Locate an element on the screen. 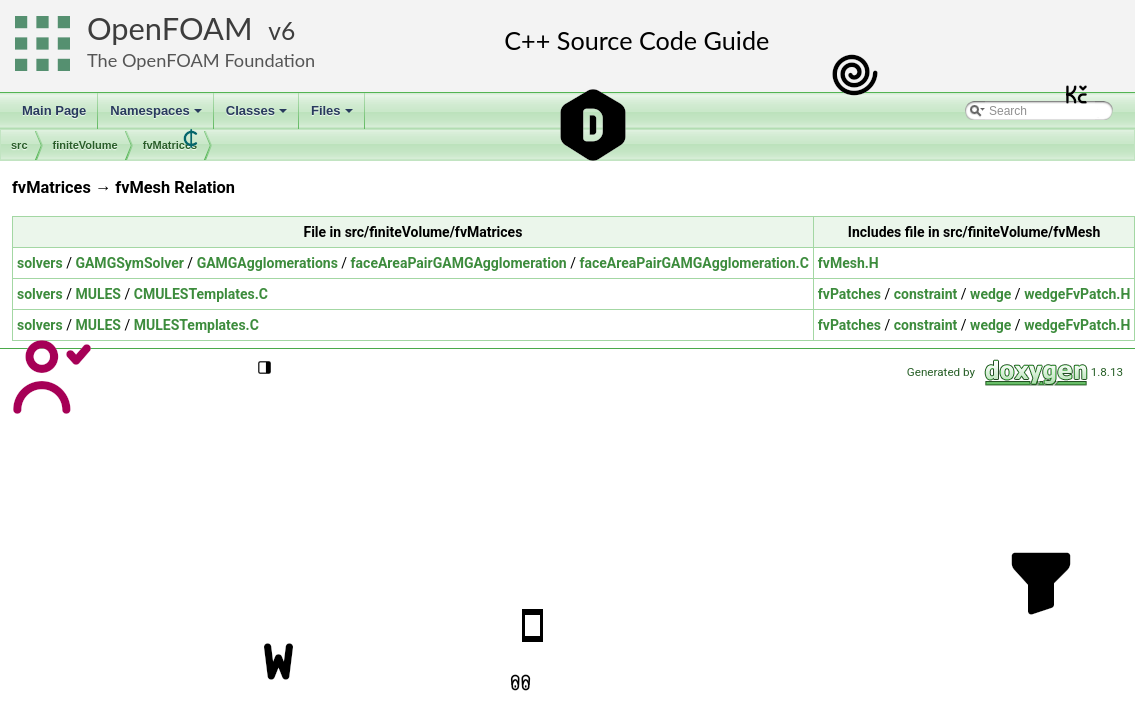  indicates loading or processing in progress is located at coordinates (855, 75).